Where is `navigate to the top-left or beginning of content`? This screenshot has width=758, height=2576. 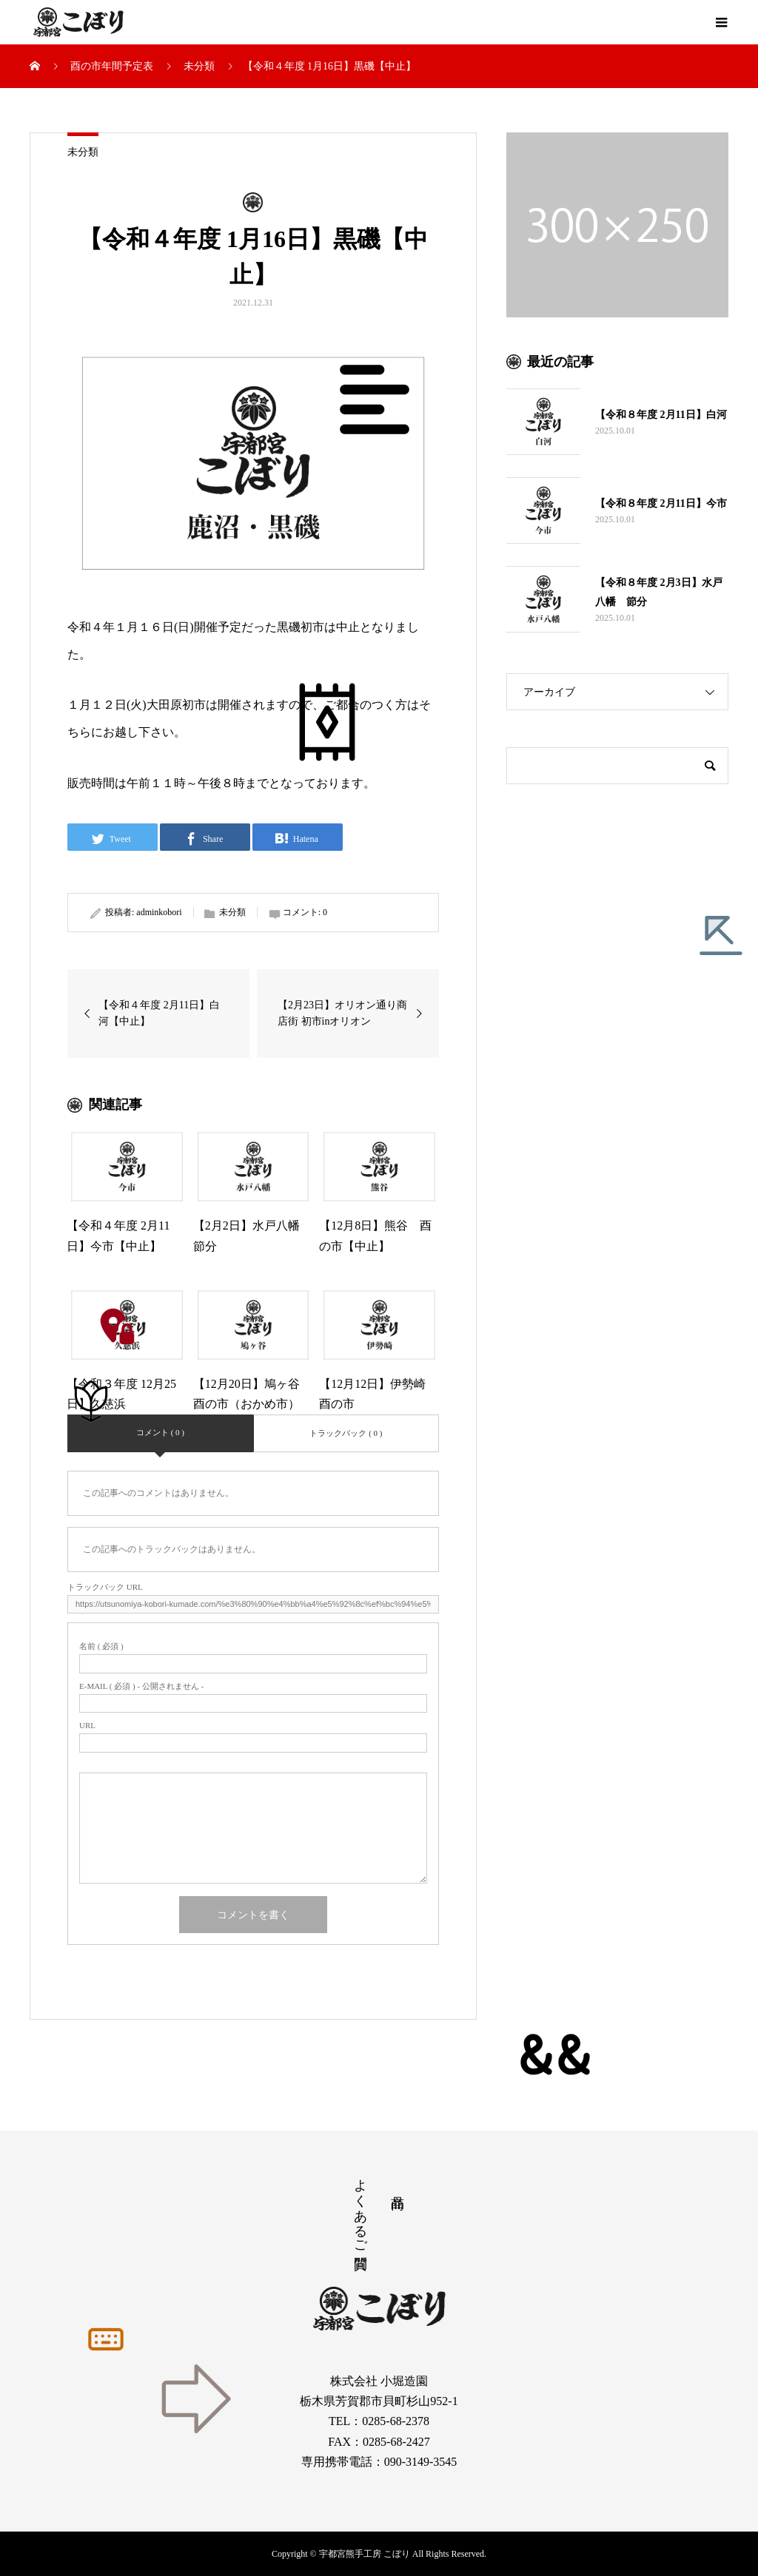
navigate to the top-left or beginning of content is located at coordinates (719, 935).